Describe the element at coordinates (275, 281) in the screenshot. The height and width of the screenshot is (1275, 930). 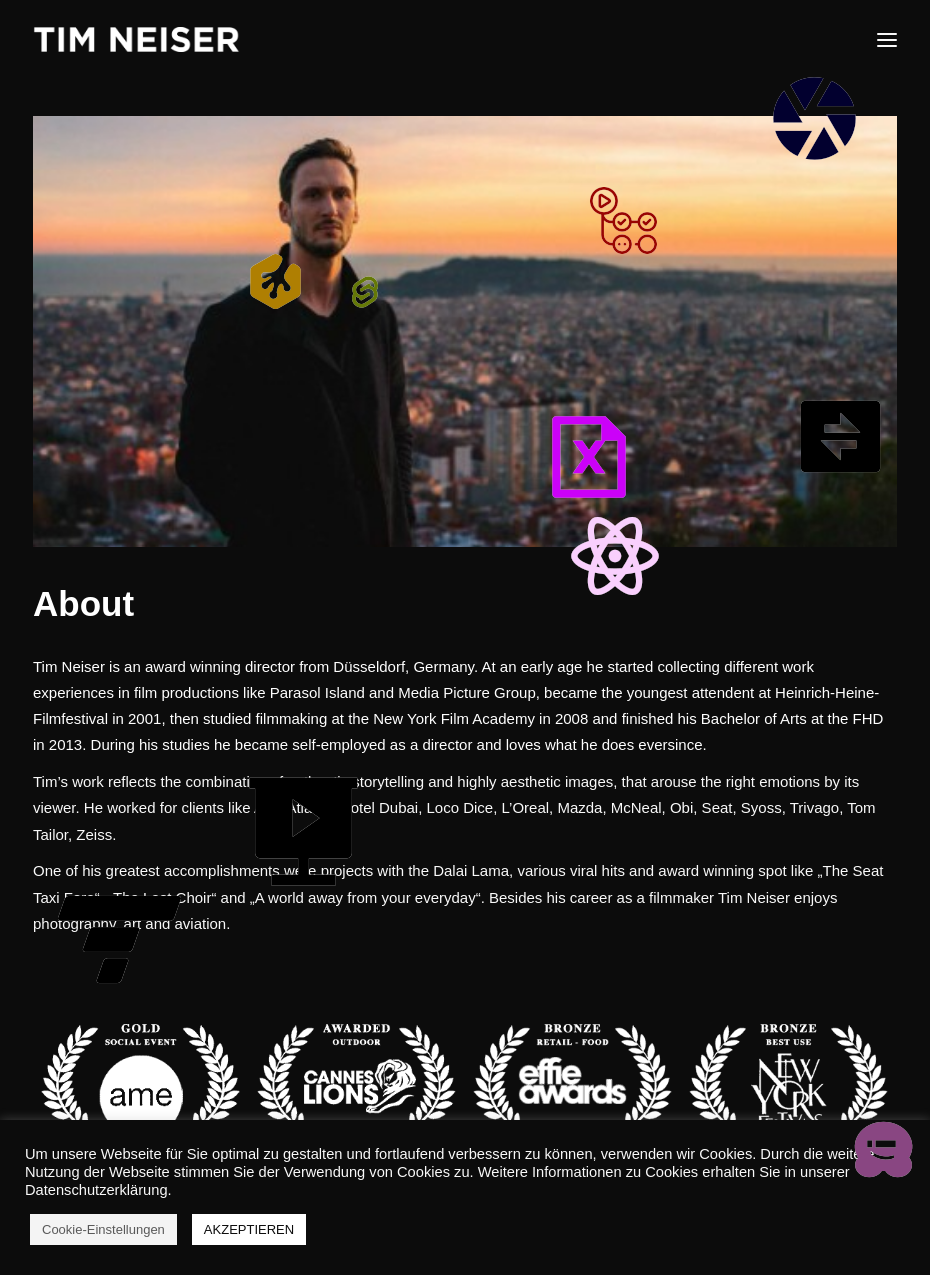
I see `link to Treehouse learning platform` at that location.